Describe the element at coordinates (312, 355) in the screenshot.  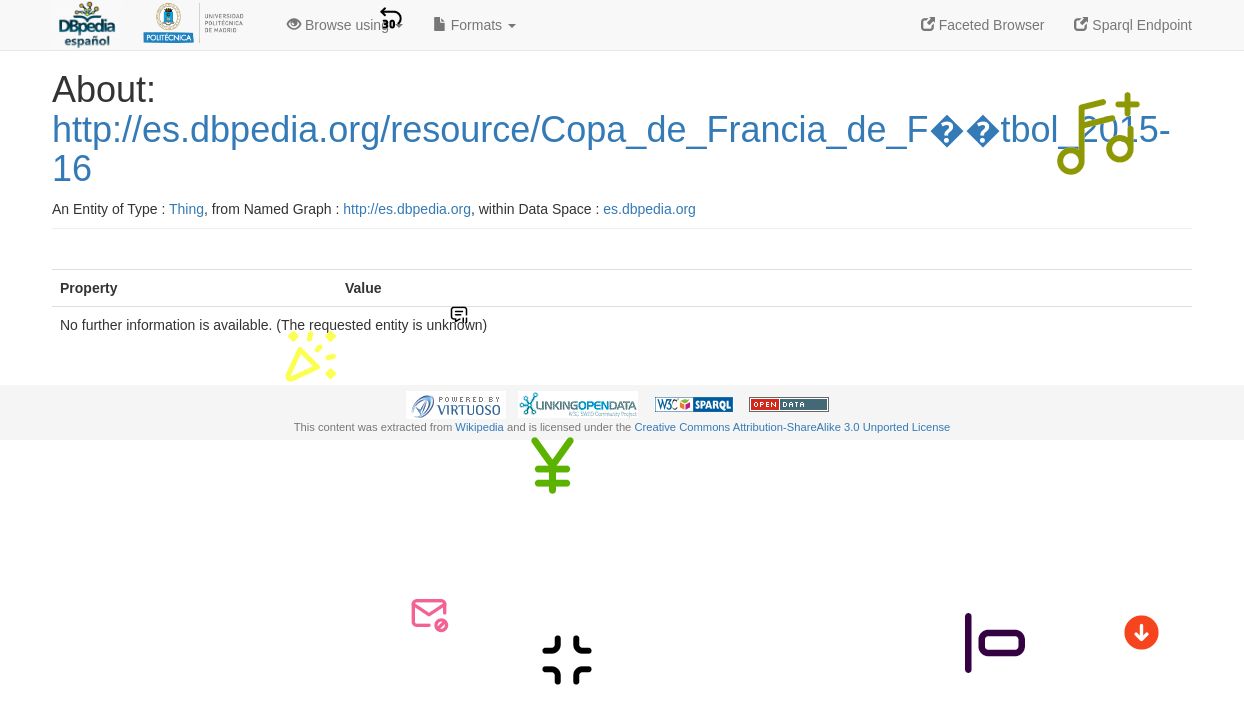
I see `celebration or success notification` at that location.